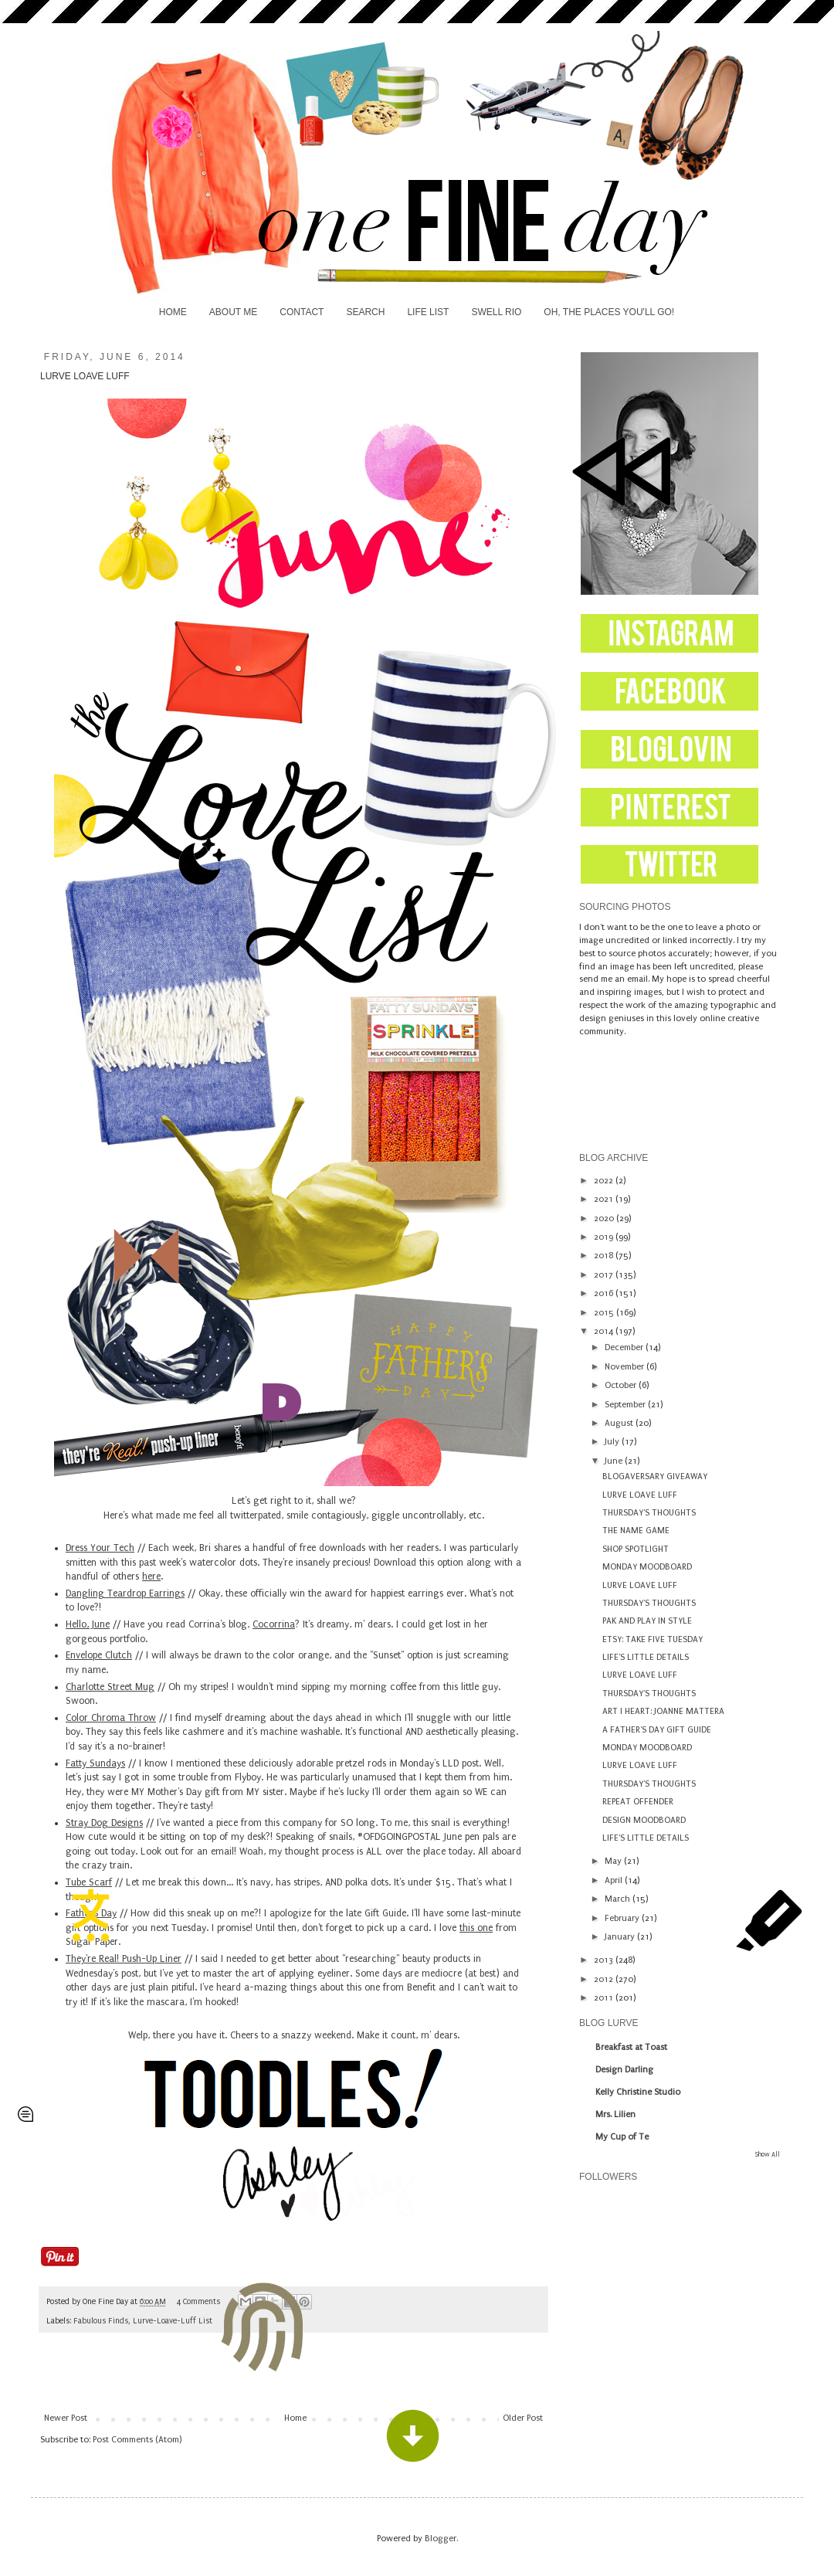 The image size is (834, 2576). What do you see at coordinates (625, 471) in the screenshot?
I see `rewind media to the beginning` at bounding box center [625, 471].